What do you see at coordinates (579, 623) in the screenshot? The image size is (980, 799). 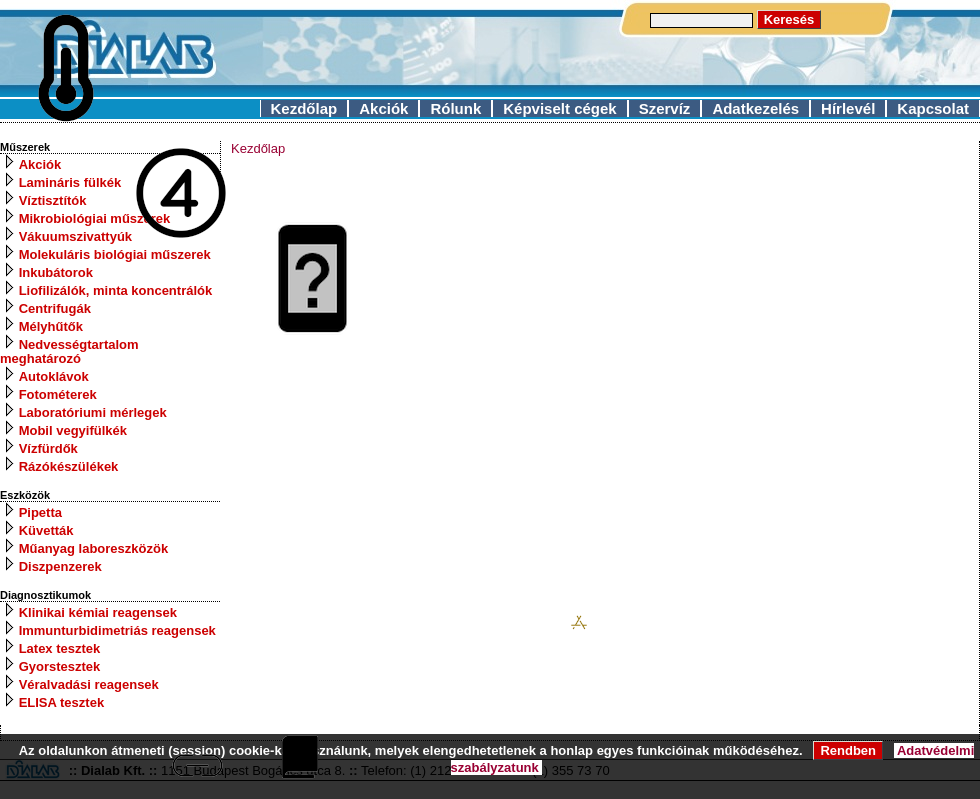 I see `open the app store` at bounding box center [579, 623].